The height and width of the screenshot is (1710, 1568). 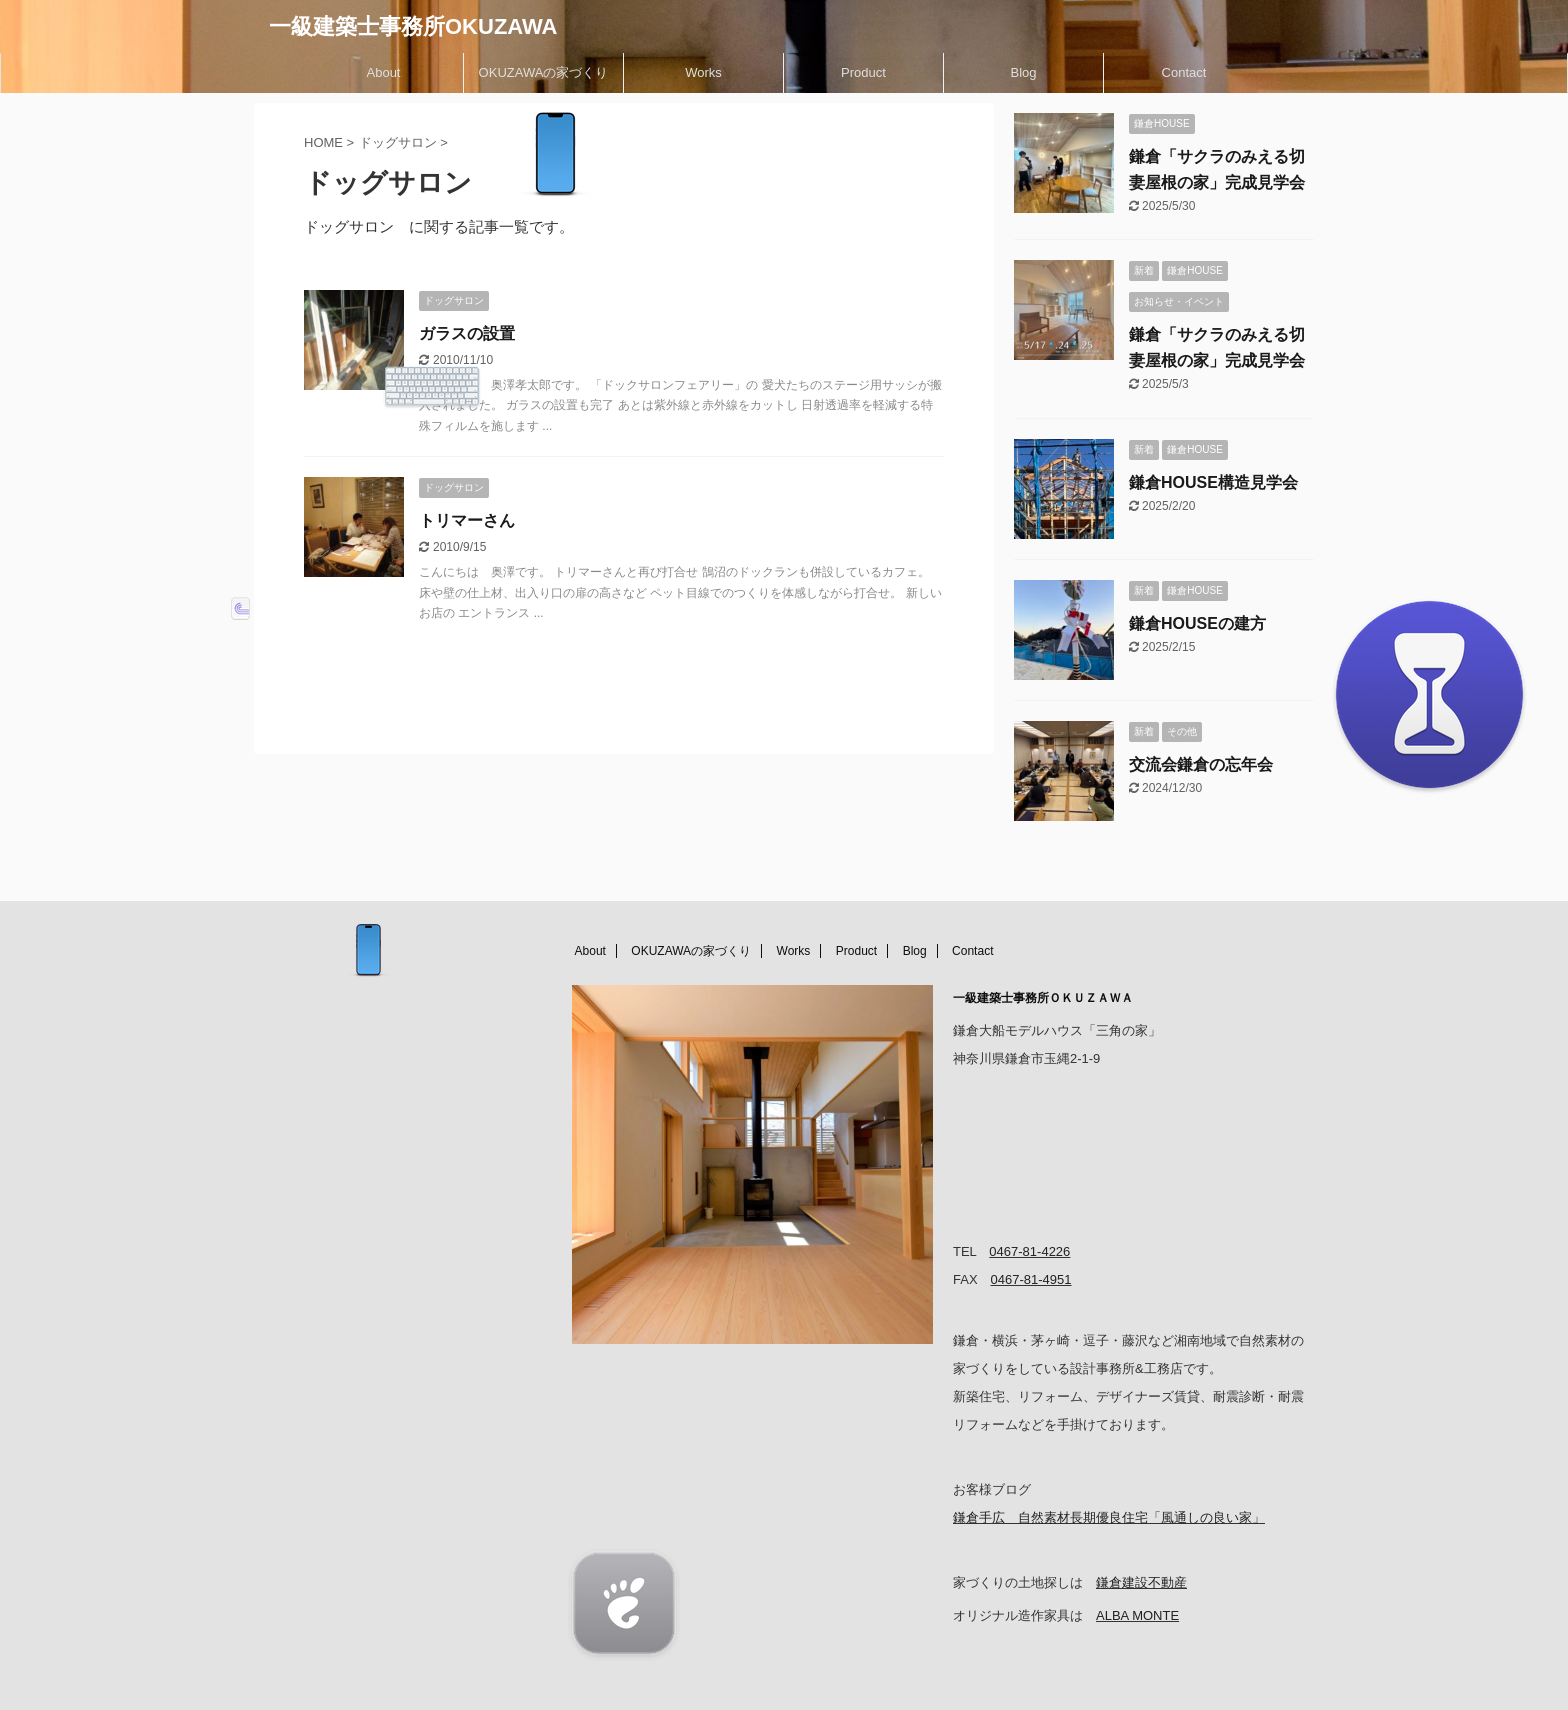 What do you see at coordinates (624, 1605) in the screenshot?
I see `access GNOME desktop configuration settings` at bounding box center [624, 1605].